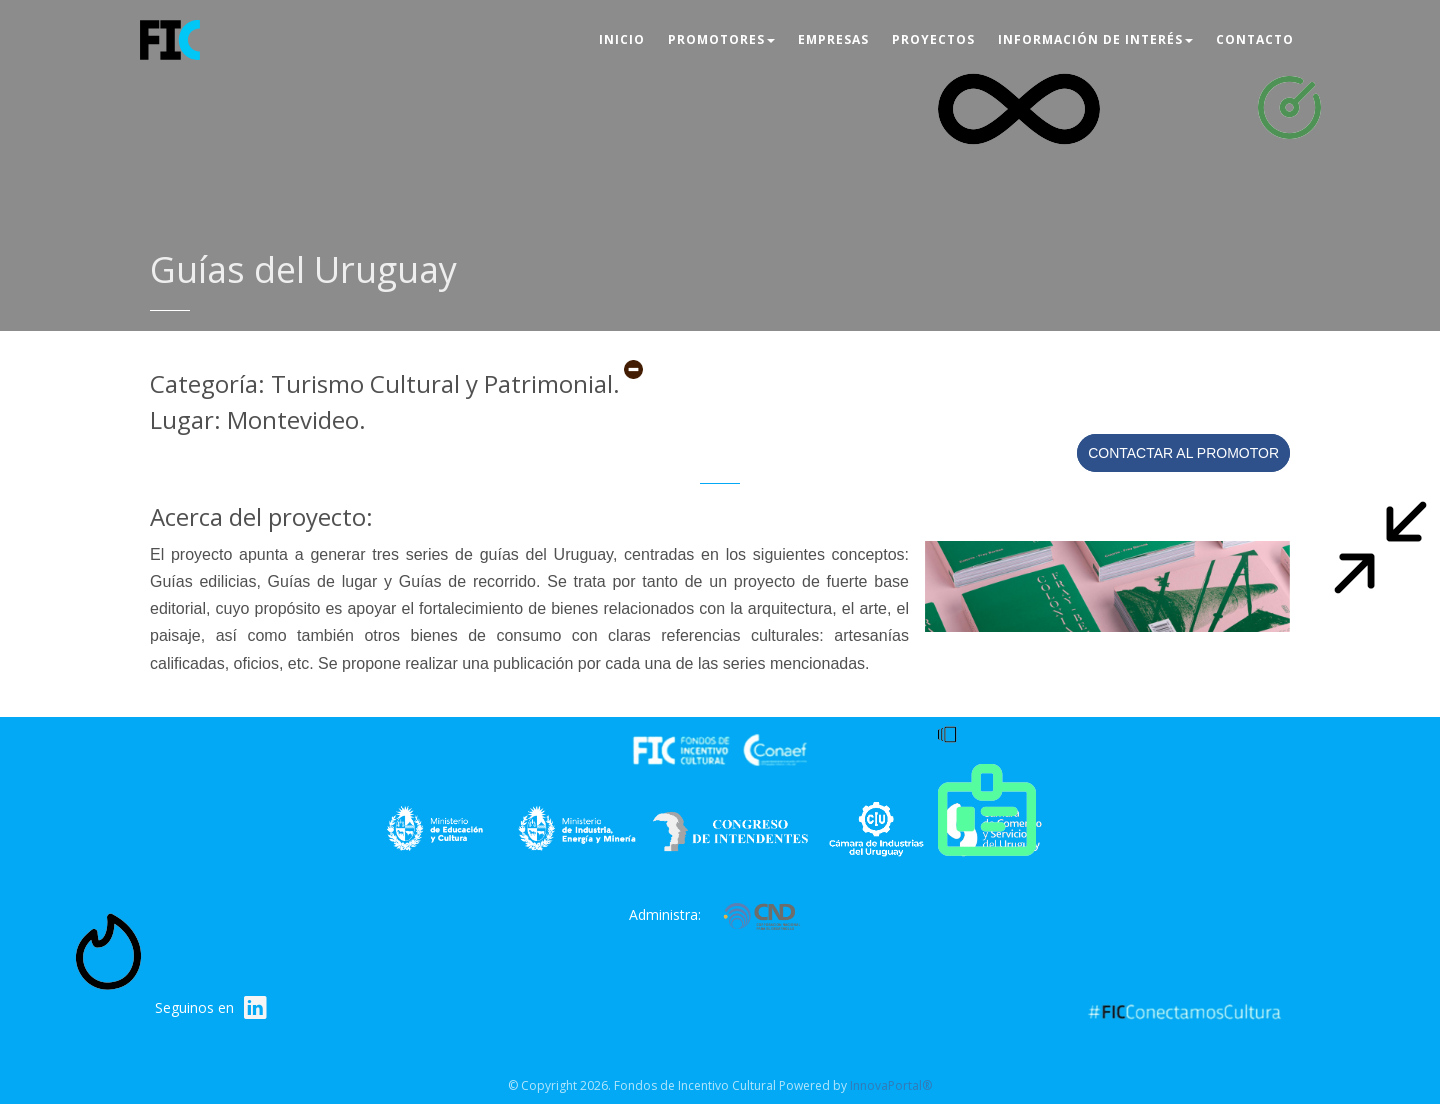 This screenshot has height=1104, width=1440. What do you see at coordinates (1380, 547) in the screenshot?
I see `minimize or collapse the current window` at bounding box center [1380, 547].